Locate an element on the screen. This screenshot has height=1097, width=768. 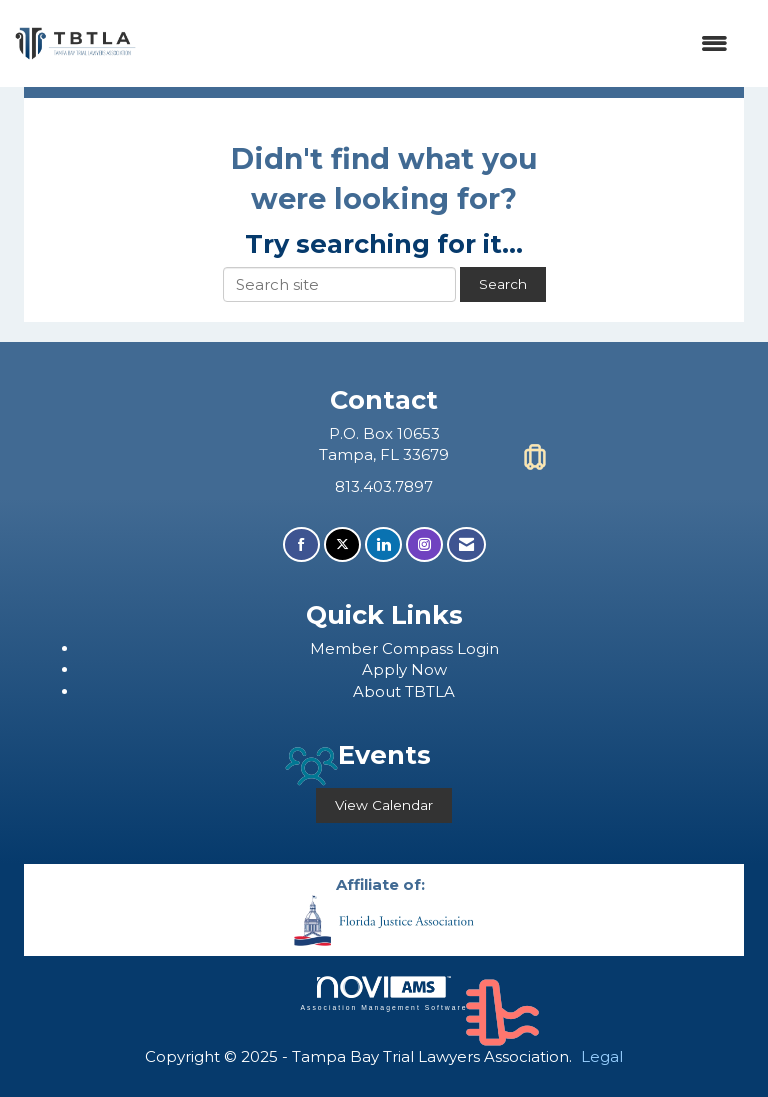
water dam or reservoir infrastructure is located at coordinates (502, 1012).